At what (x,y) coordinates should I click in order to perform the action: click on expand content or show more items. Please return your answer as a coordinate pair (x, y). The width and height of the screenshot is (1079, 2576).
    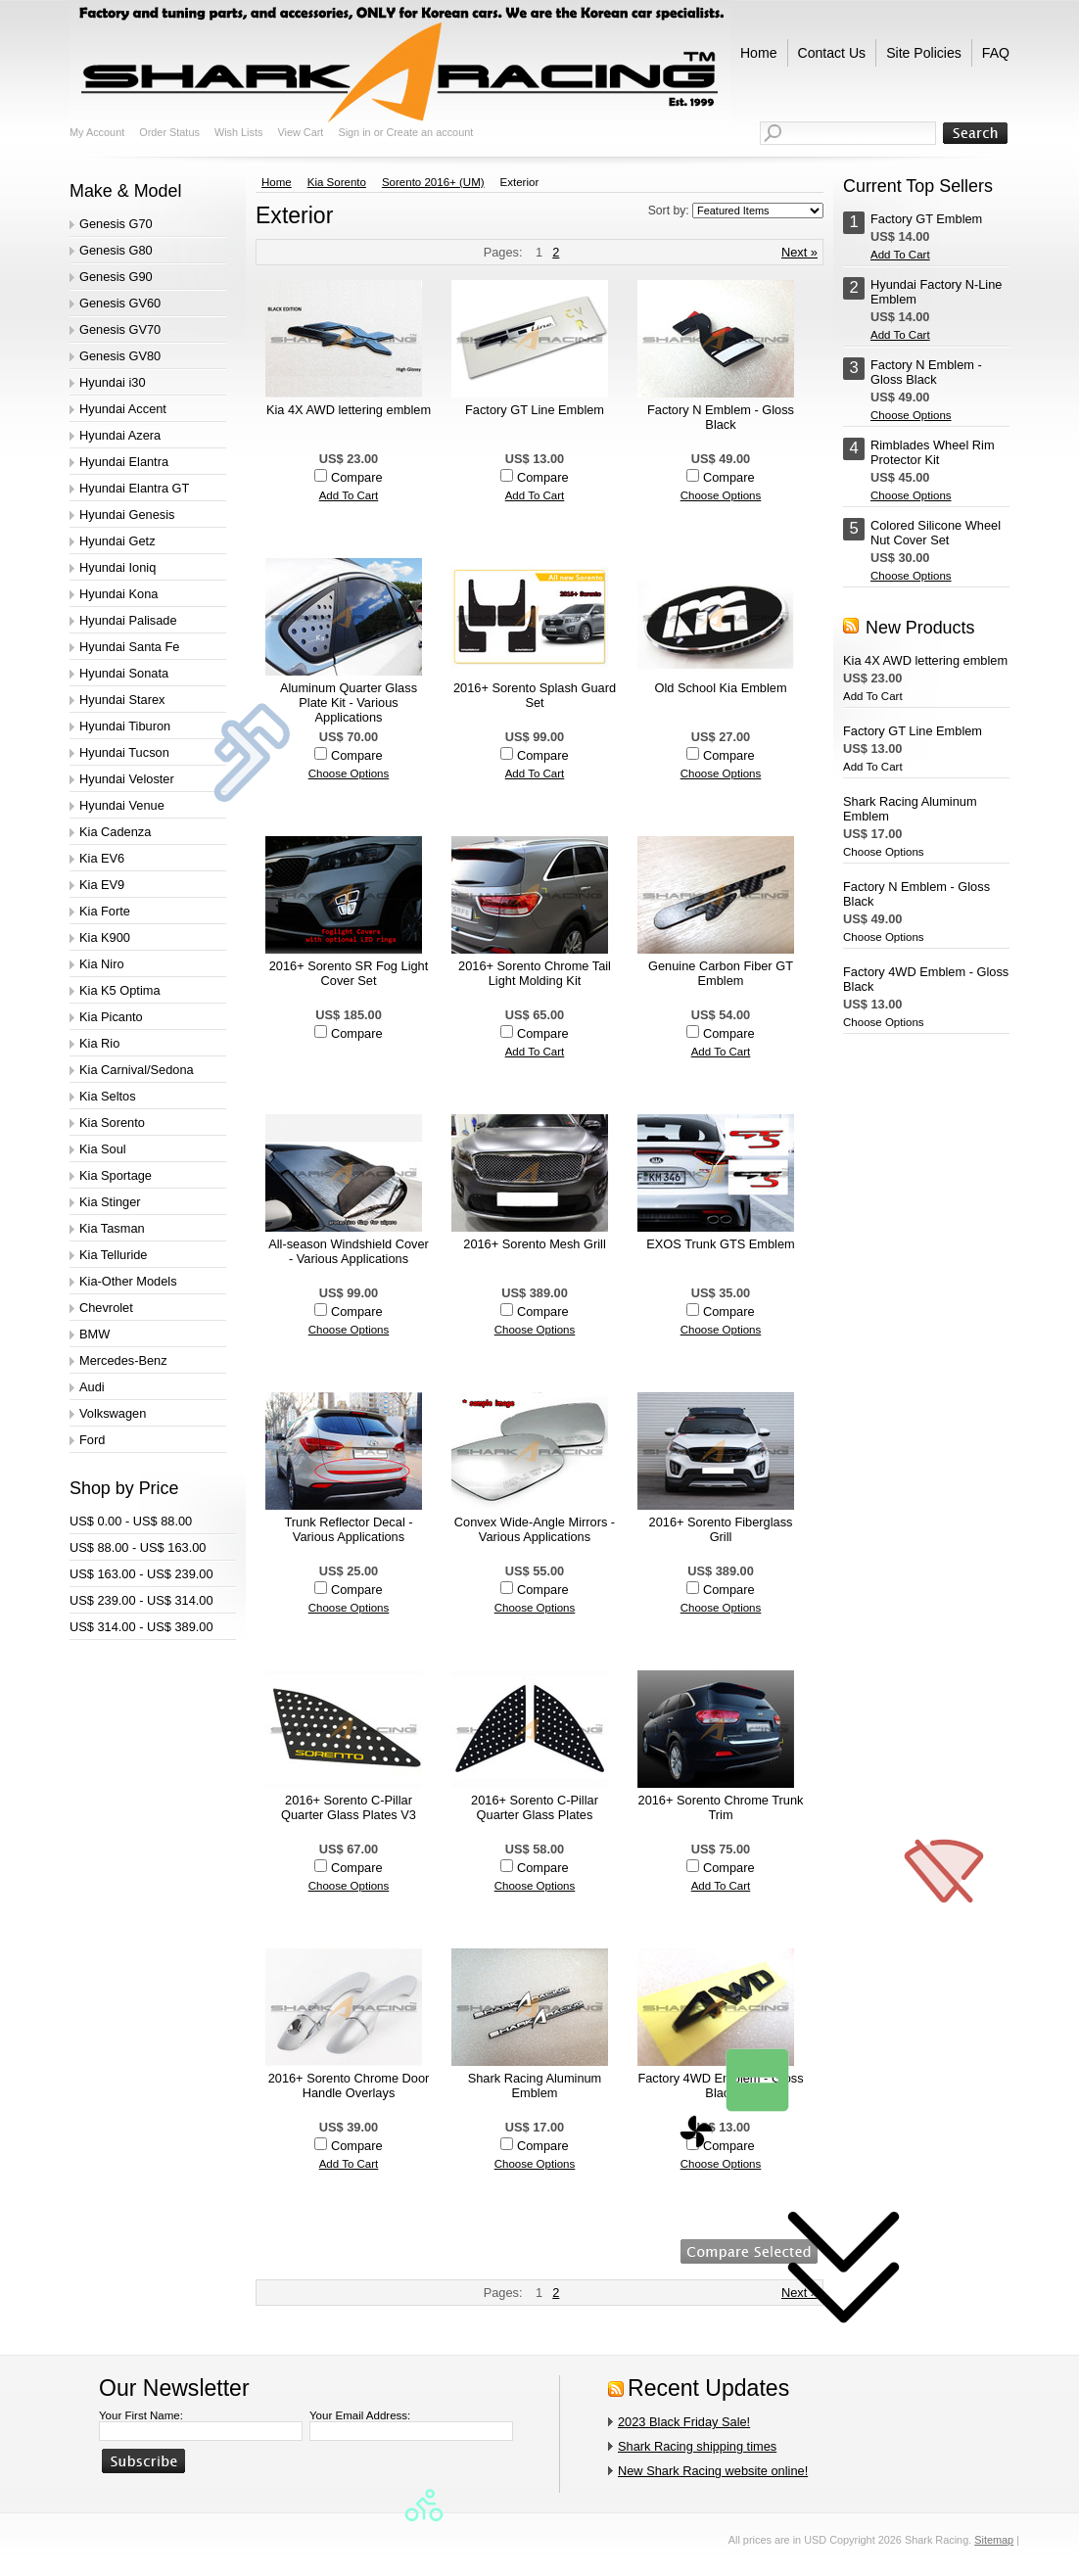
    Looking at the image, I should click on (843, 2262).